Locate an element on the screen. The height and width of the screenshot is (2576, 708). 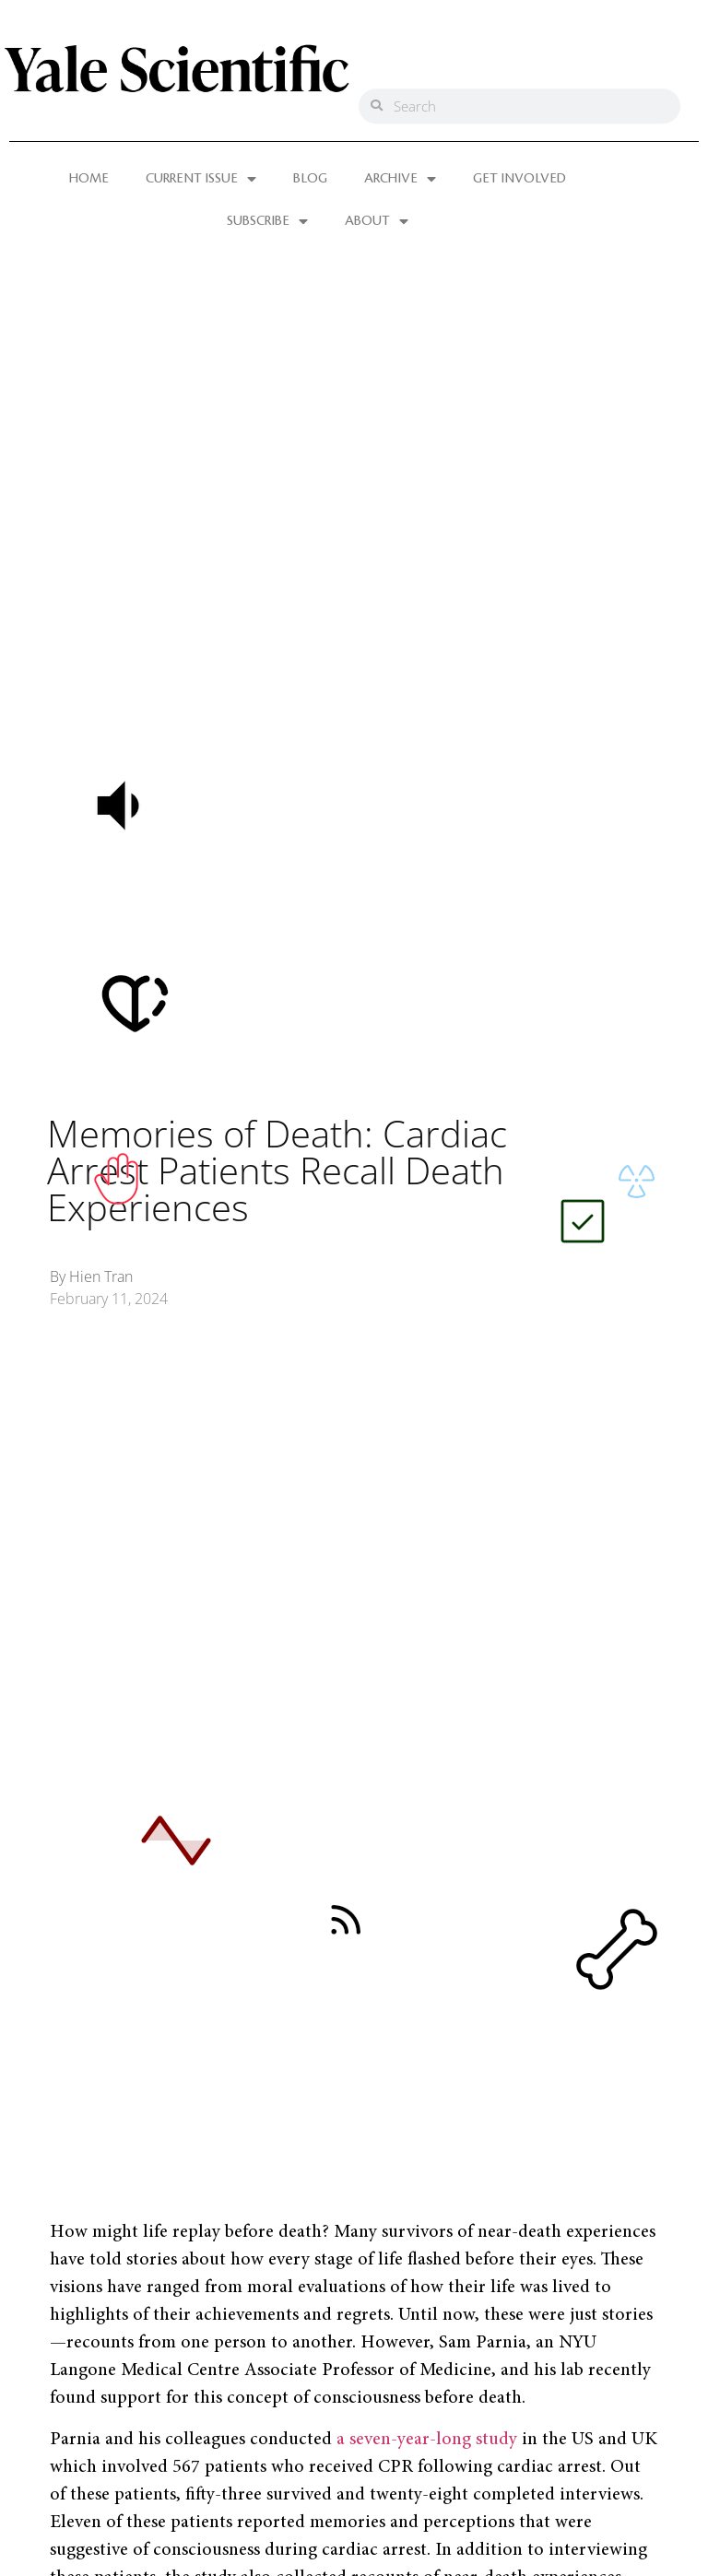
subscribe to RSS feed is located at coordinates (344, 1922).